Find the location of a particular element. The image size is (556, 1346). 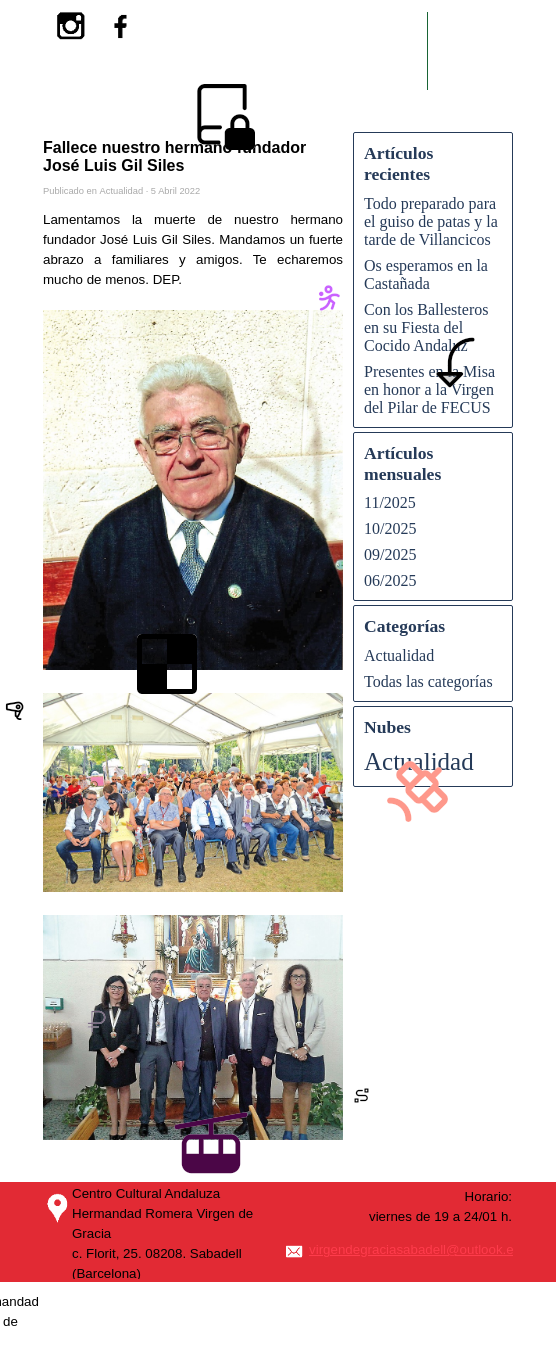

view price in russian rubles is located at coordinates (96, 1021).